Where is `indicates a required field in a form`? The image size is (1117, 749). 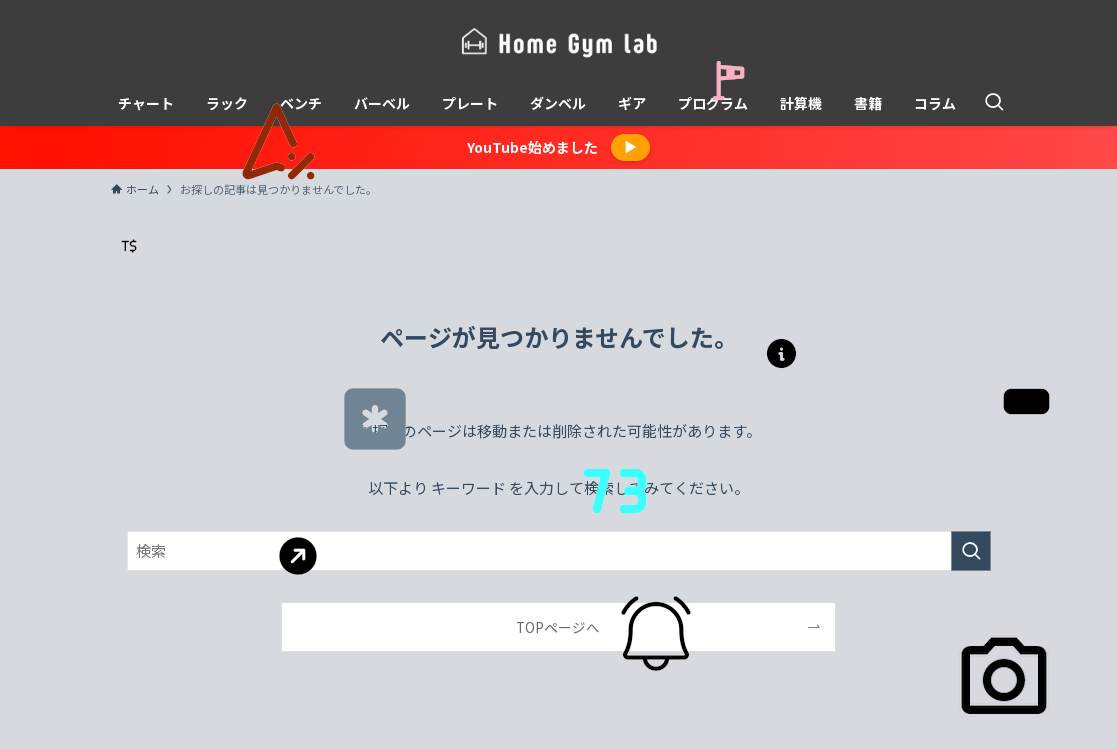 indicates a required field in a form is located at coordinates (375, 419).